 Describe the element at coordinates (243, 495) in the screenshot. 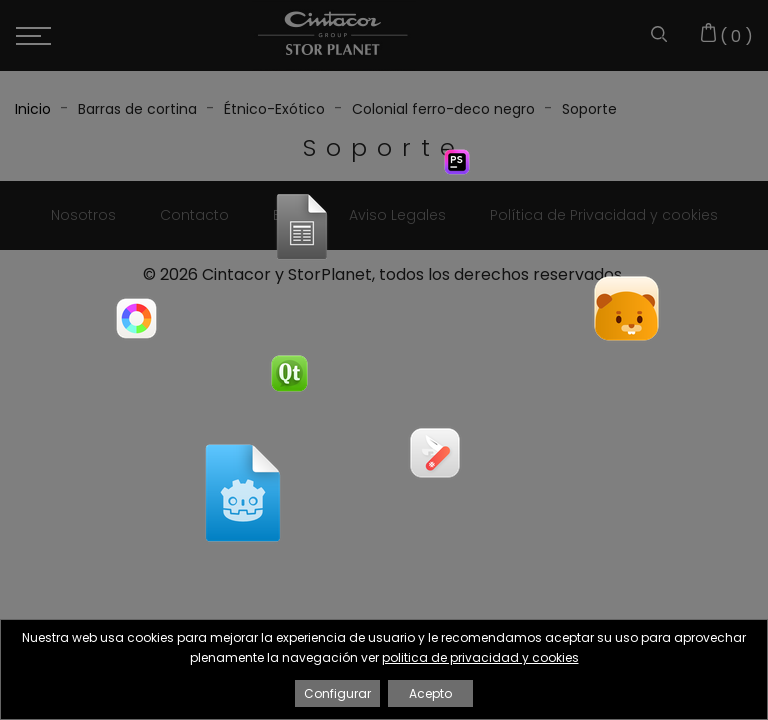

I see `a GDScript file associated with the Godot game engine` at that location.